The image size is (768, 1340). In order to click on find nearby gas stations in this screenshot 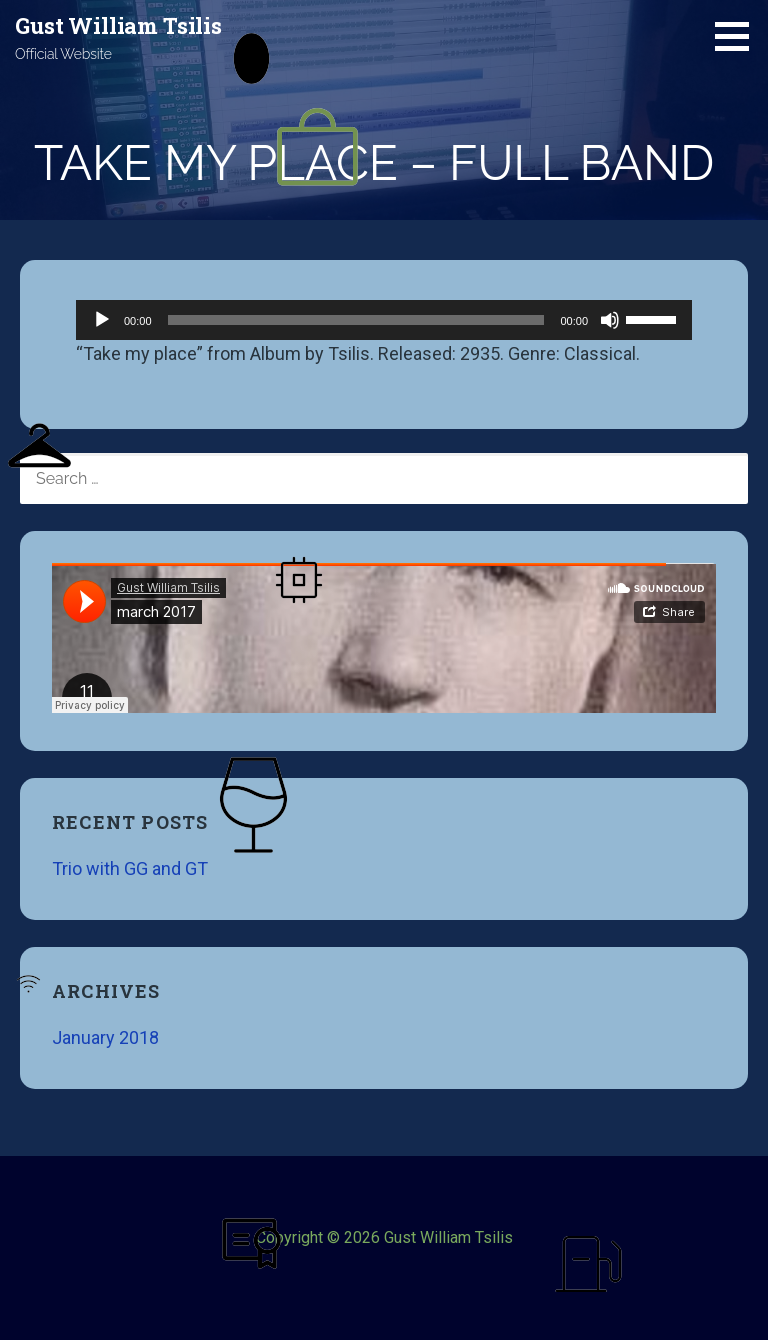, I will do `click(586, 1264)`.